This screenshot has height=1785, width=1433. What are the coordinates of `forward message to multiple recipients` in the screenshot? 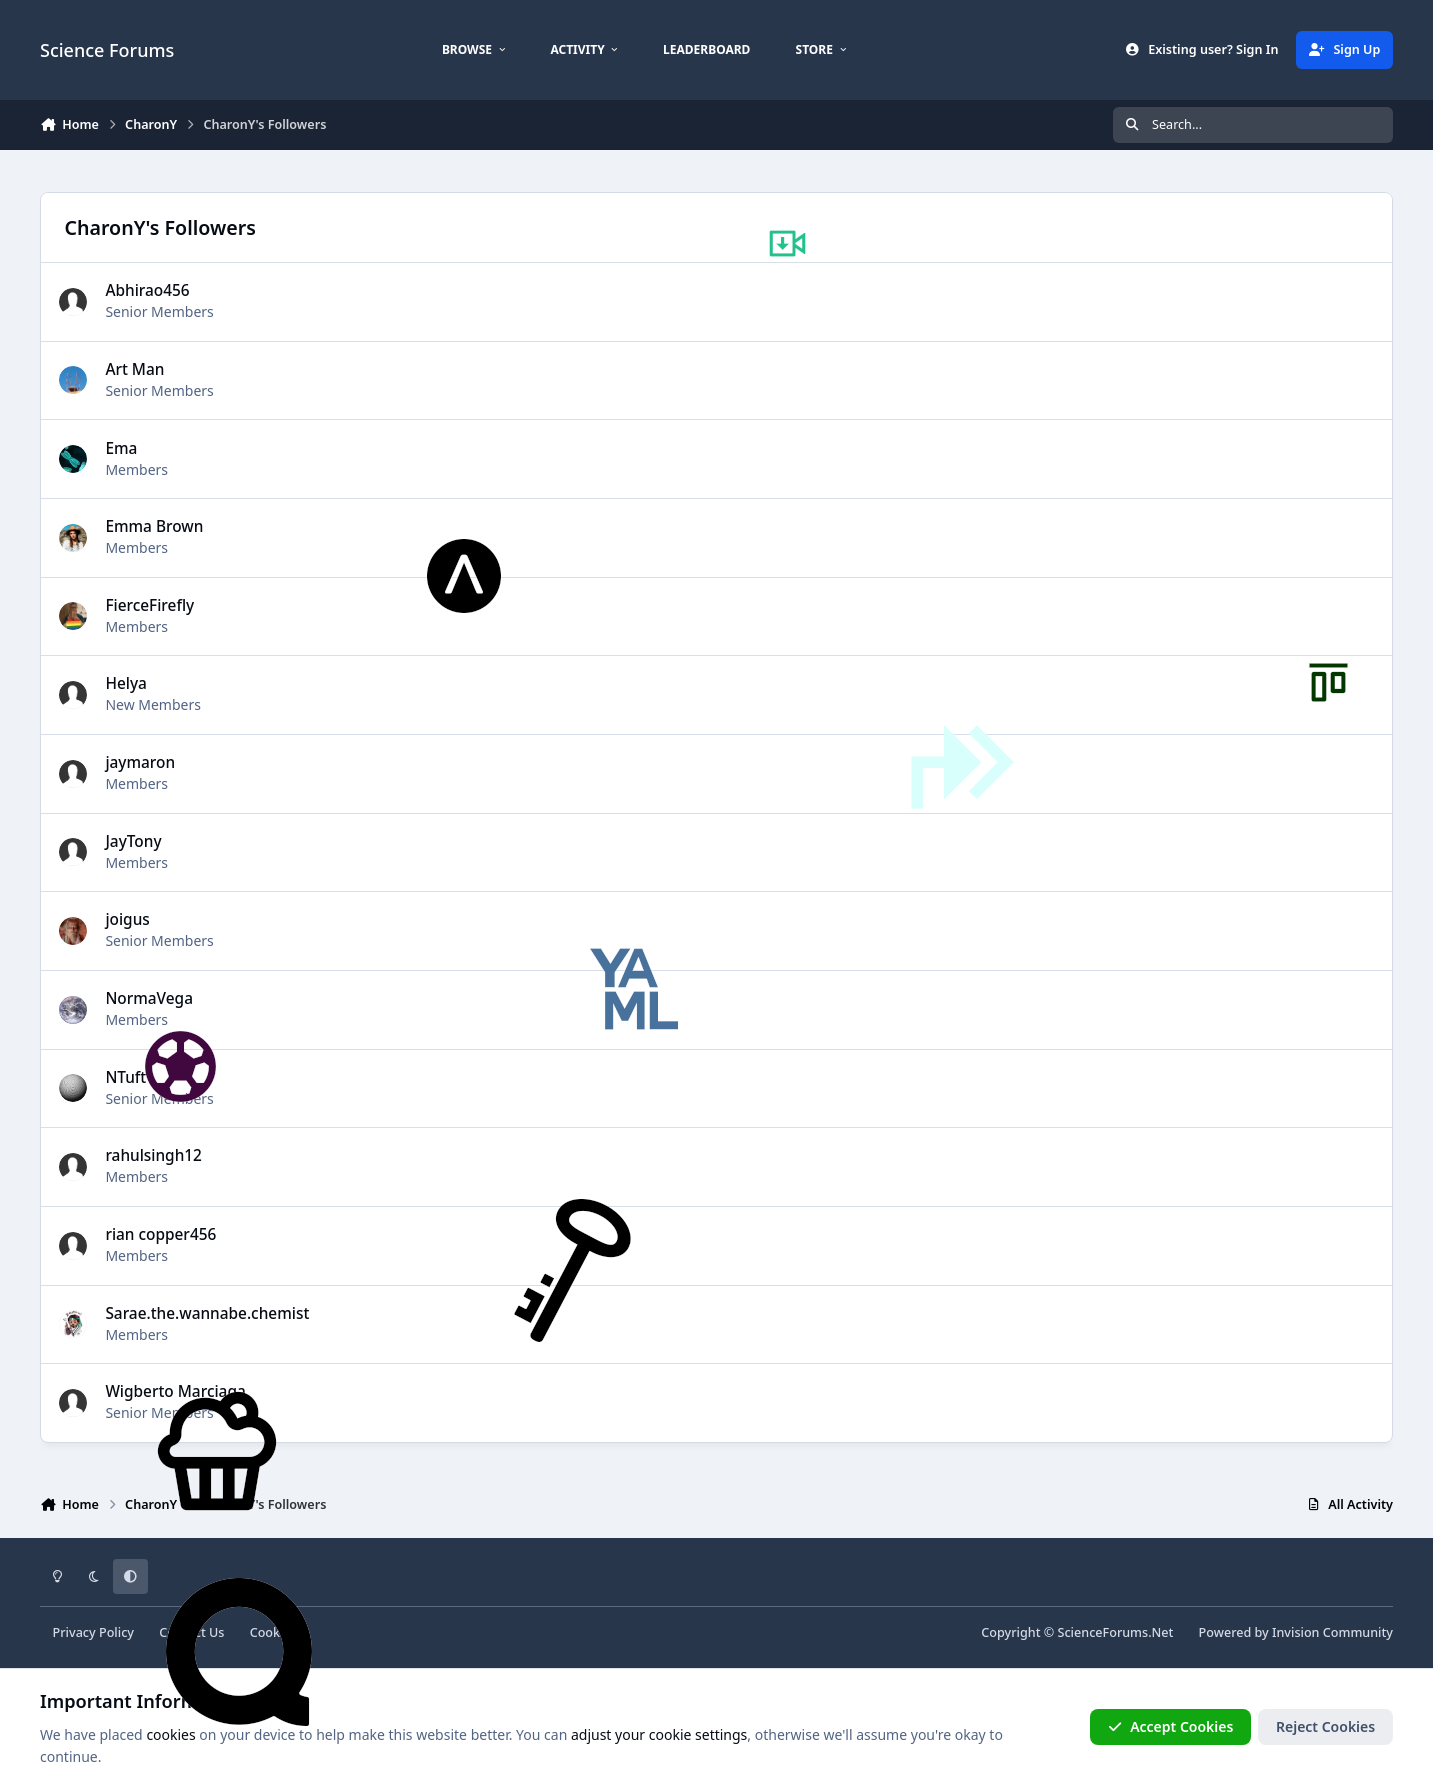 It's located at (958, 768).